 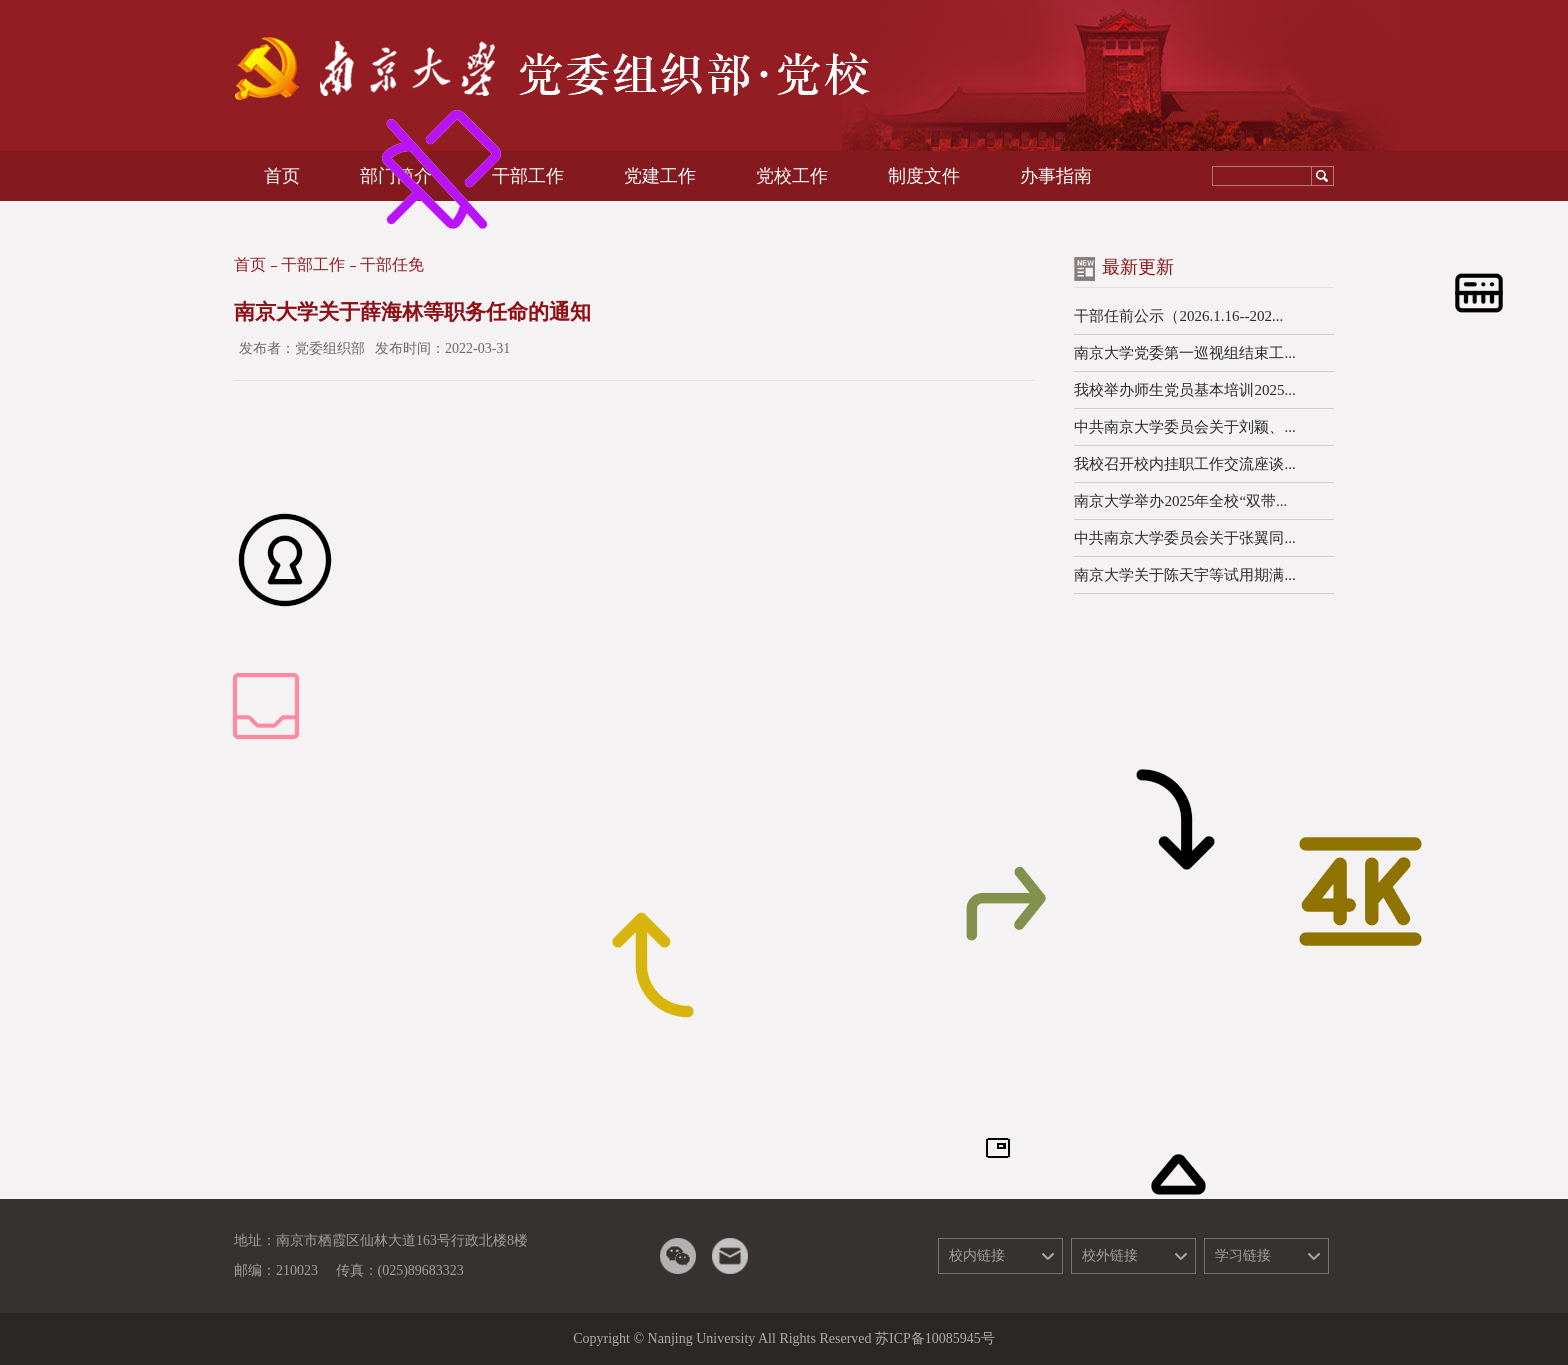 What do you see at coordinates (1479, 293) in the screenshot?
I see `open music keyboard or piano tool` at bounding box center [1479, 293].